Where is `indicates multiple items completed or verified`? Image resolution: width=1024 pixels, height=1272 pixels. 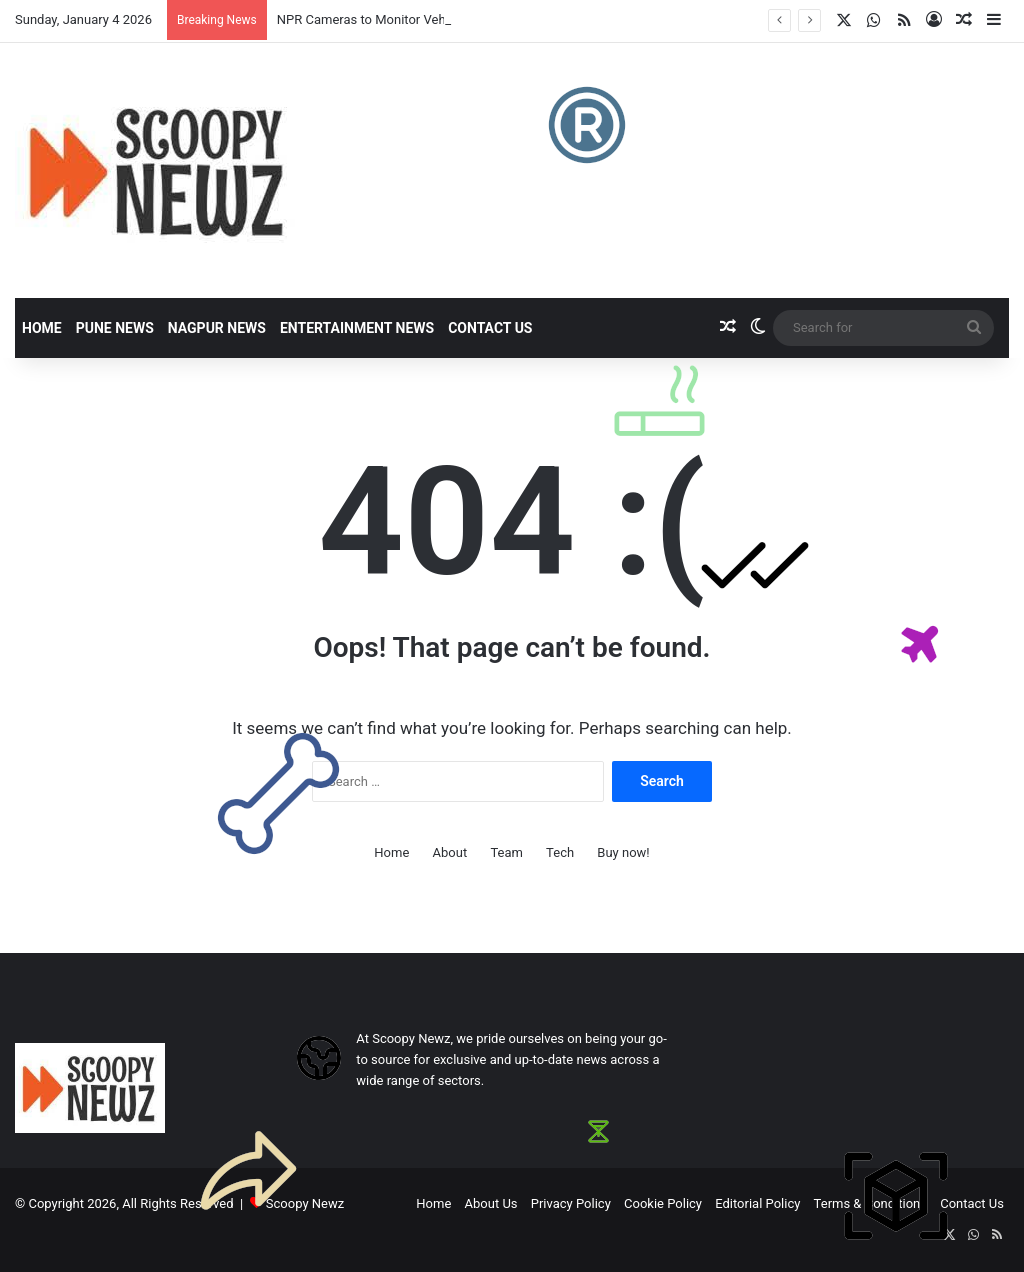 indicates multiple items completed or verified is located at coordinates (755, 567).